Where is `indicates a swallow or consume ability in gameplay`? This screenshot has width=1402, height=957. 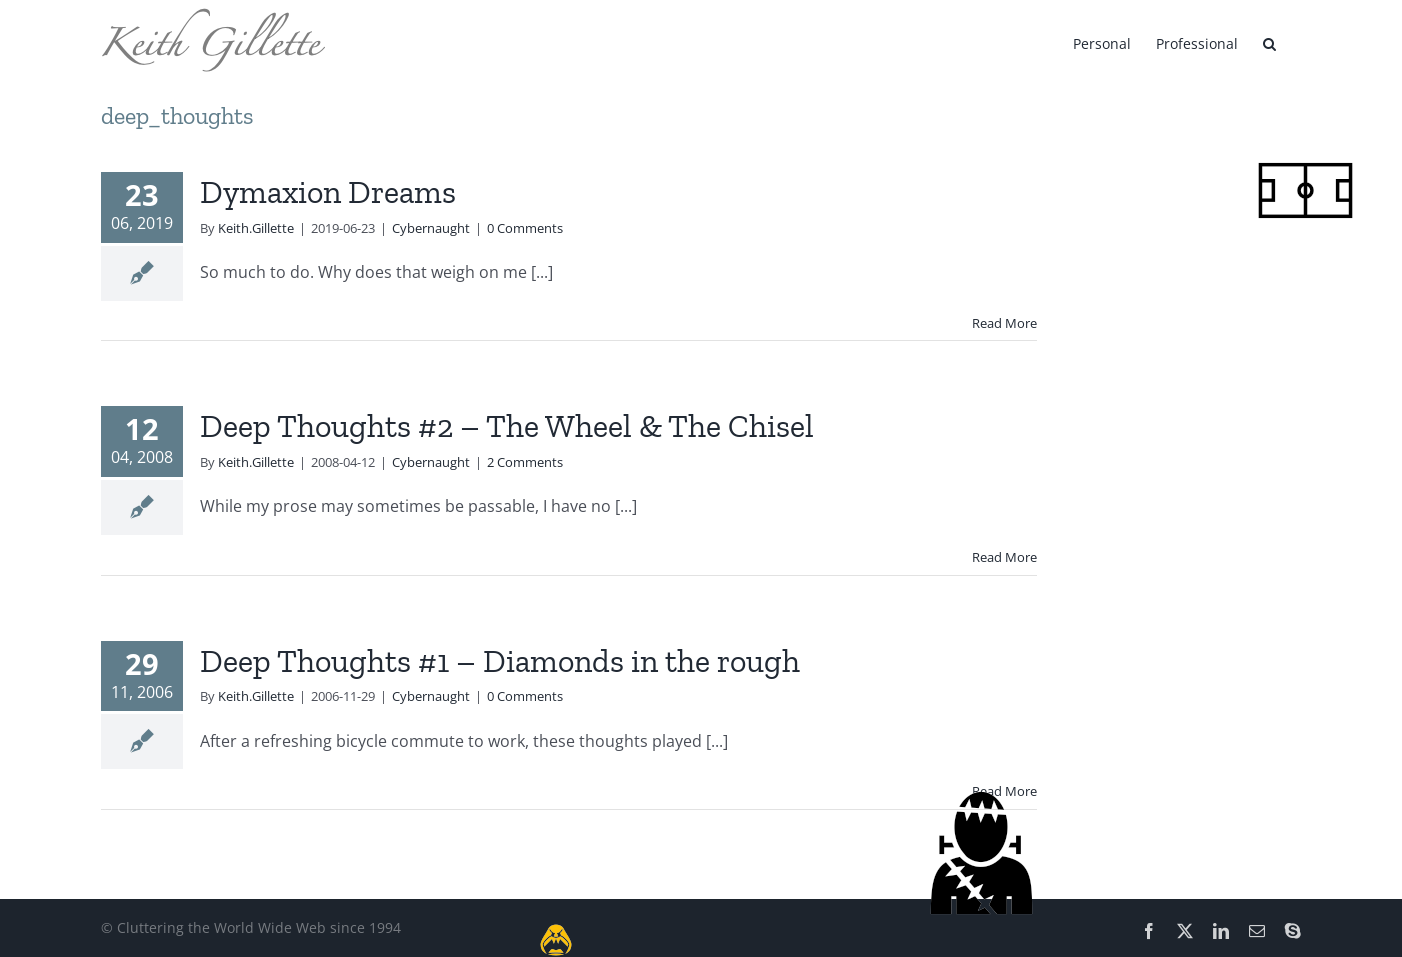
indicates a swallow or consume ability in gameplay is located at coordinates (556, 940).